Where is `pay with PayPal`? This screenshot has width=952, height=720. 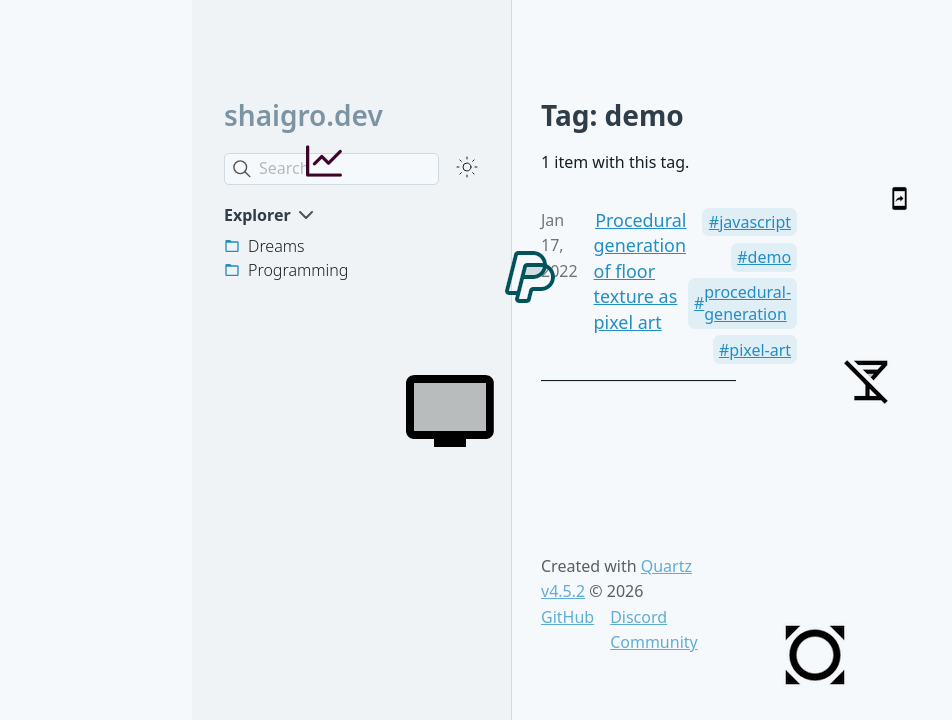 pay with PayPal is located at coordinates (529, 277).